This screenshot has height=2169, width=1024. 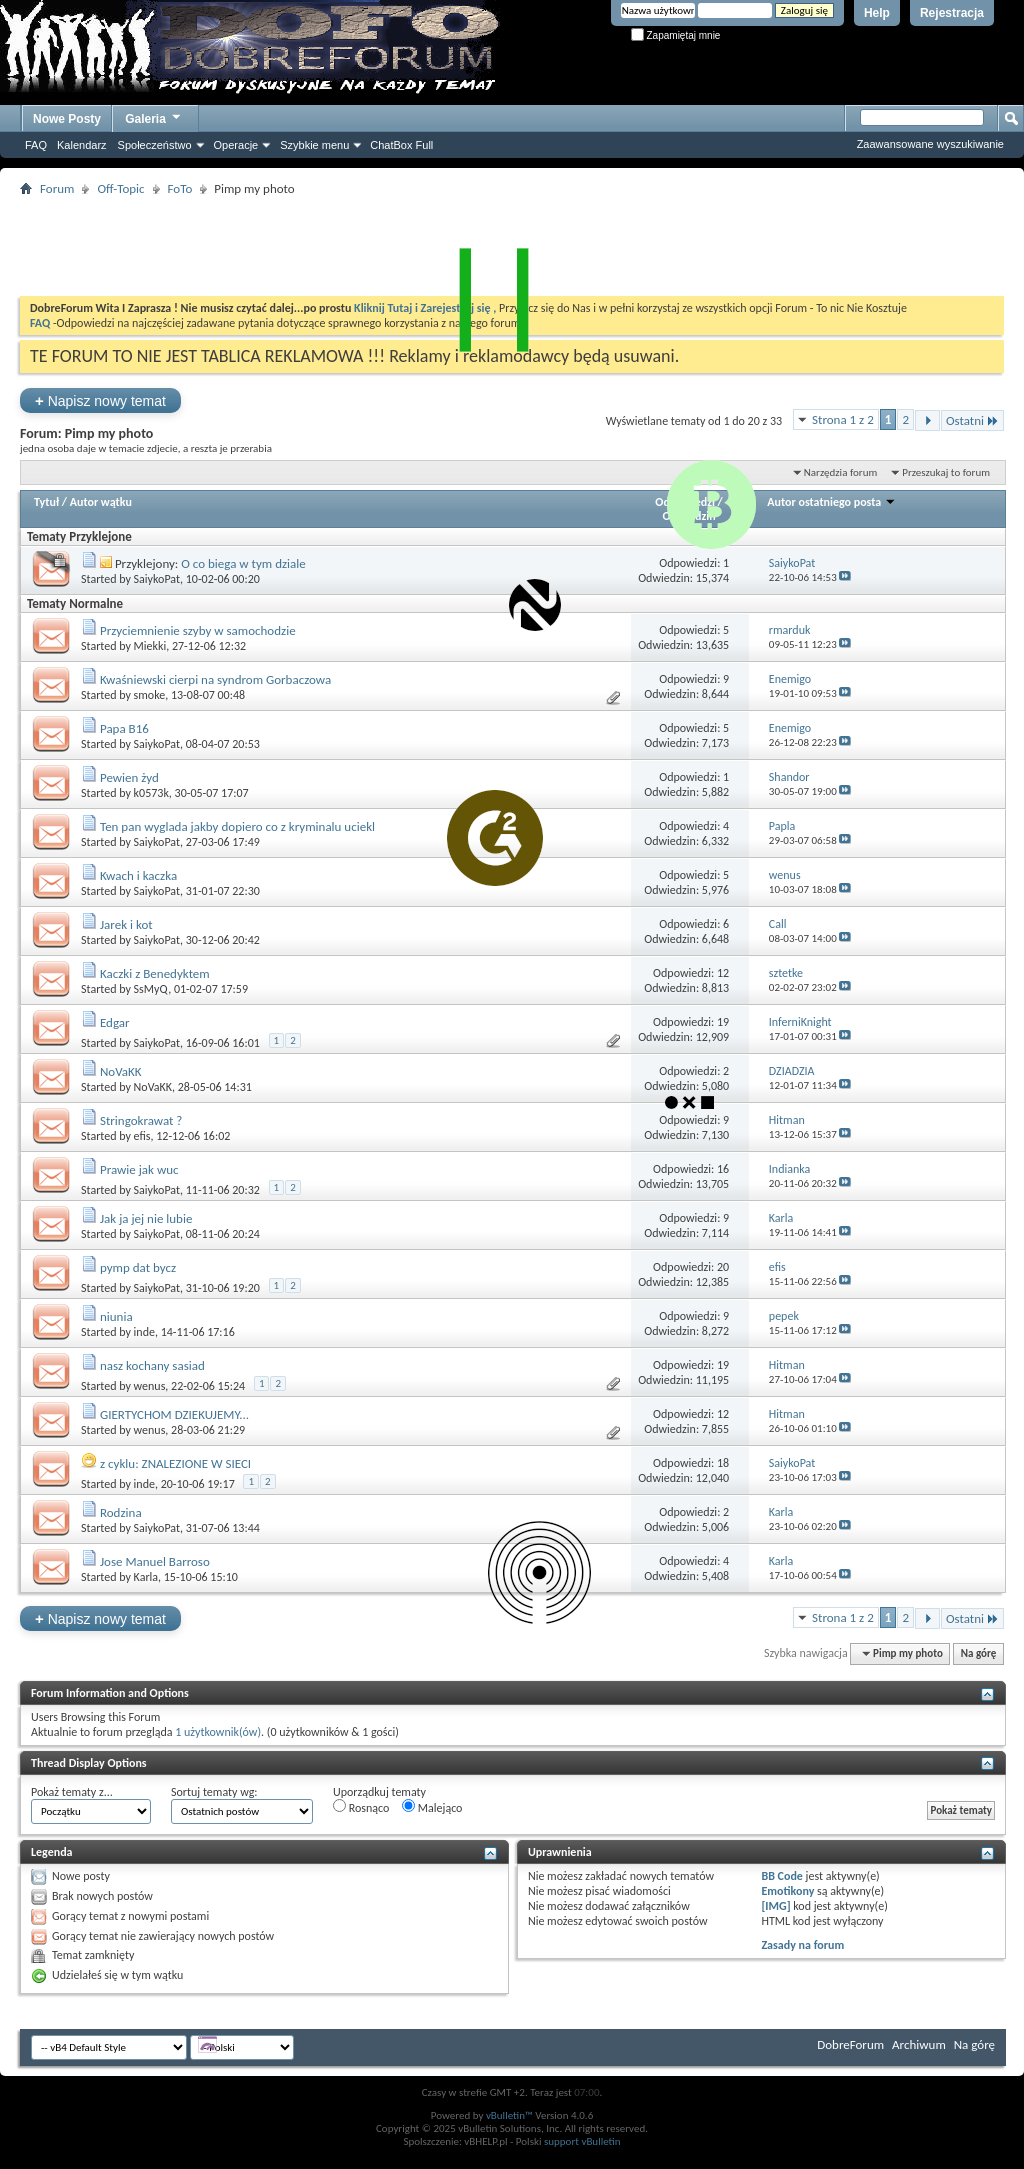 What do you see at coordinates (494, 300) in the screenshot?
I see `pause media playback` at bounding box center [494, 300].